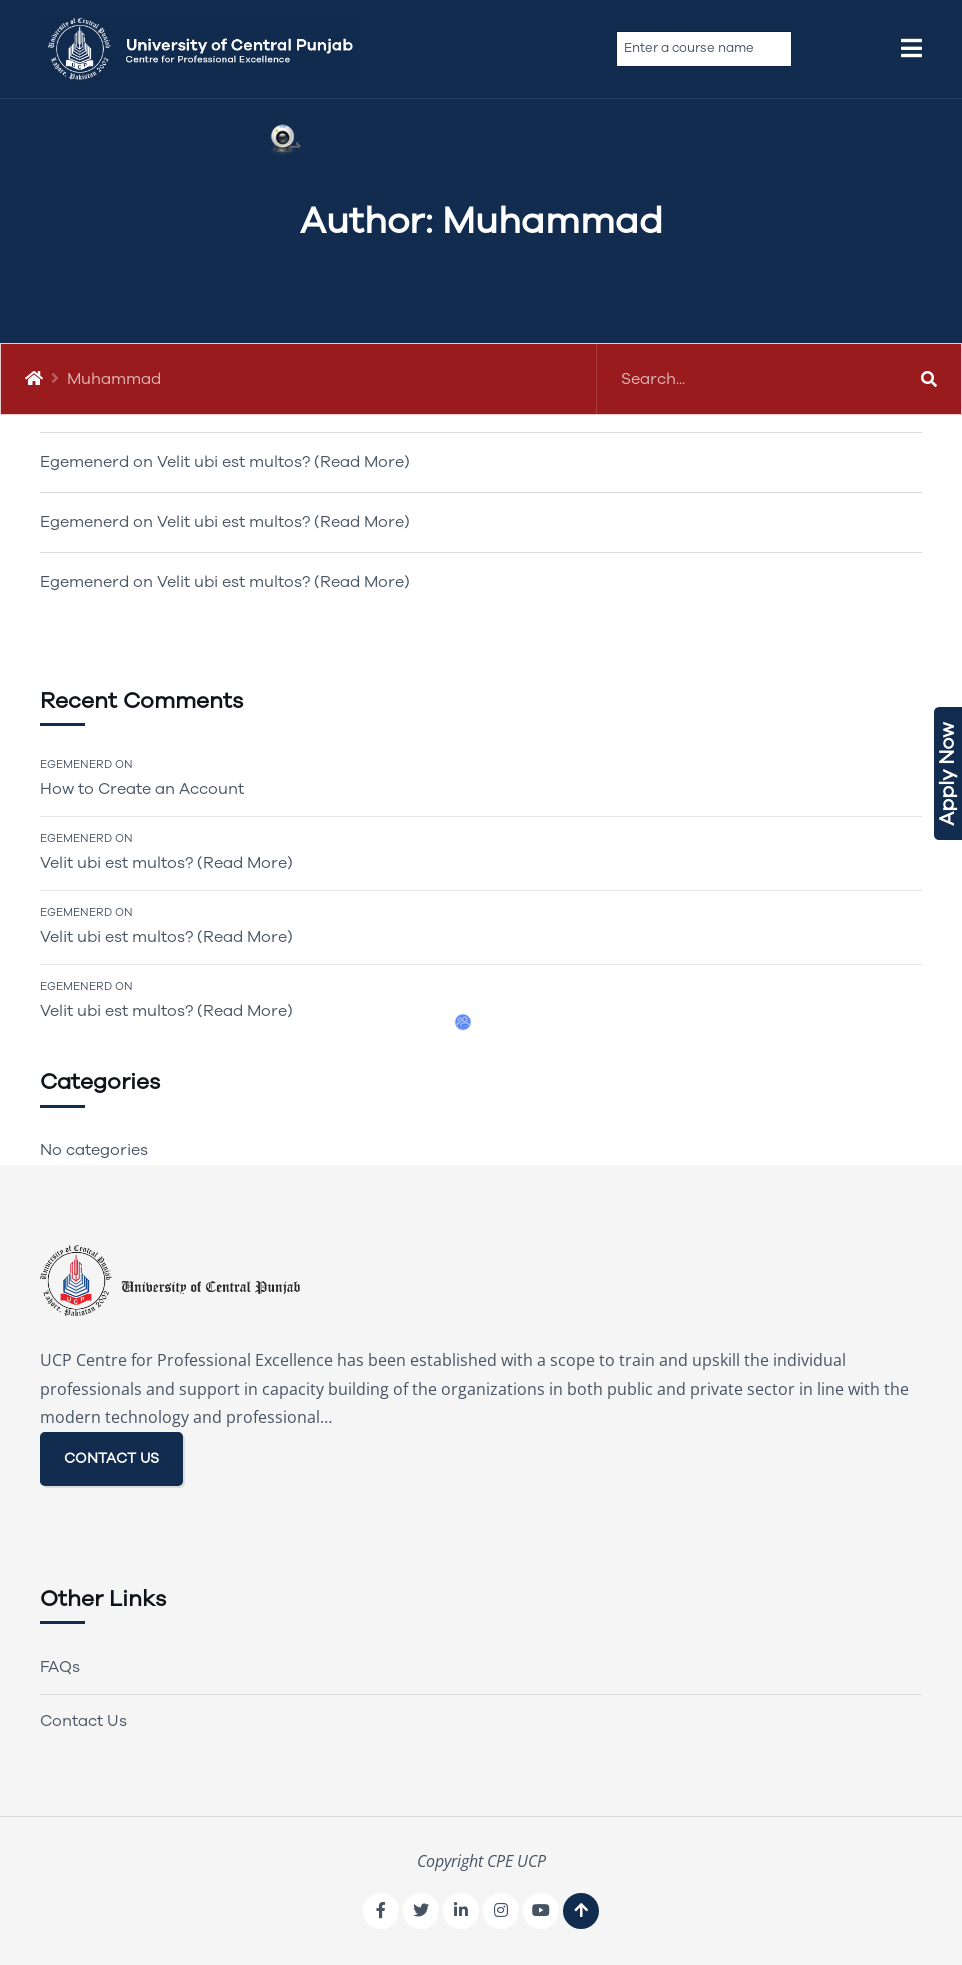 The width and height of the screenshot is (962, 1965). Describe the element at coordinates (283, 138) in the screenshot. I see `access webcam settings` at that location.